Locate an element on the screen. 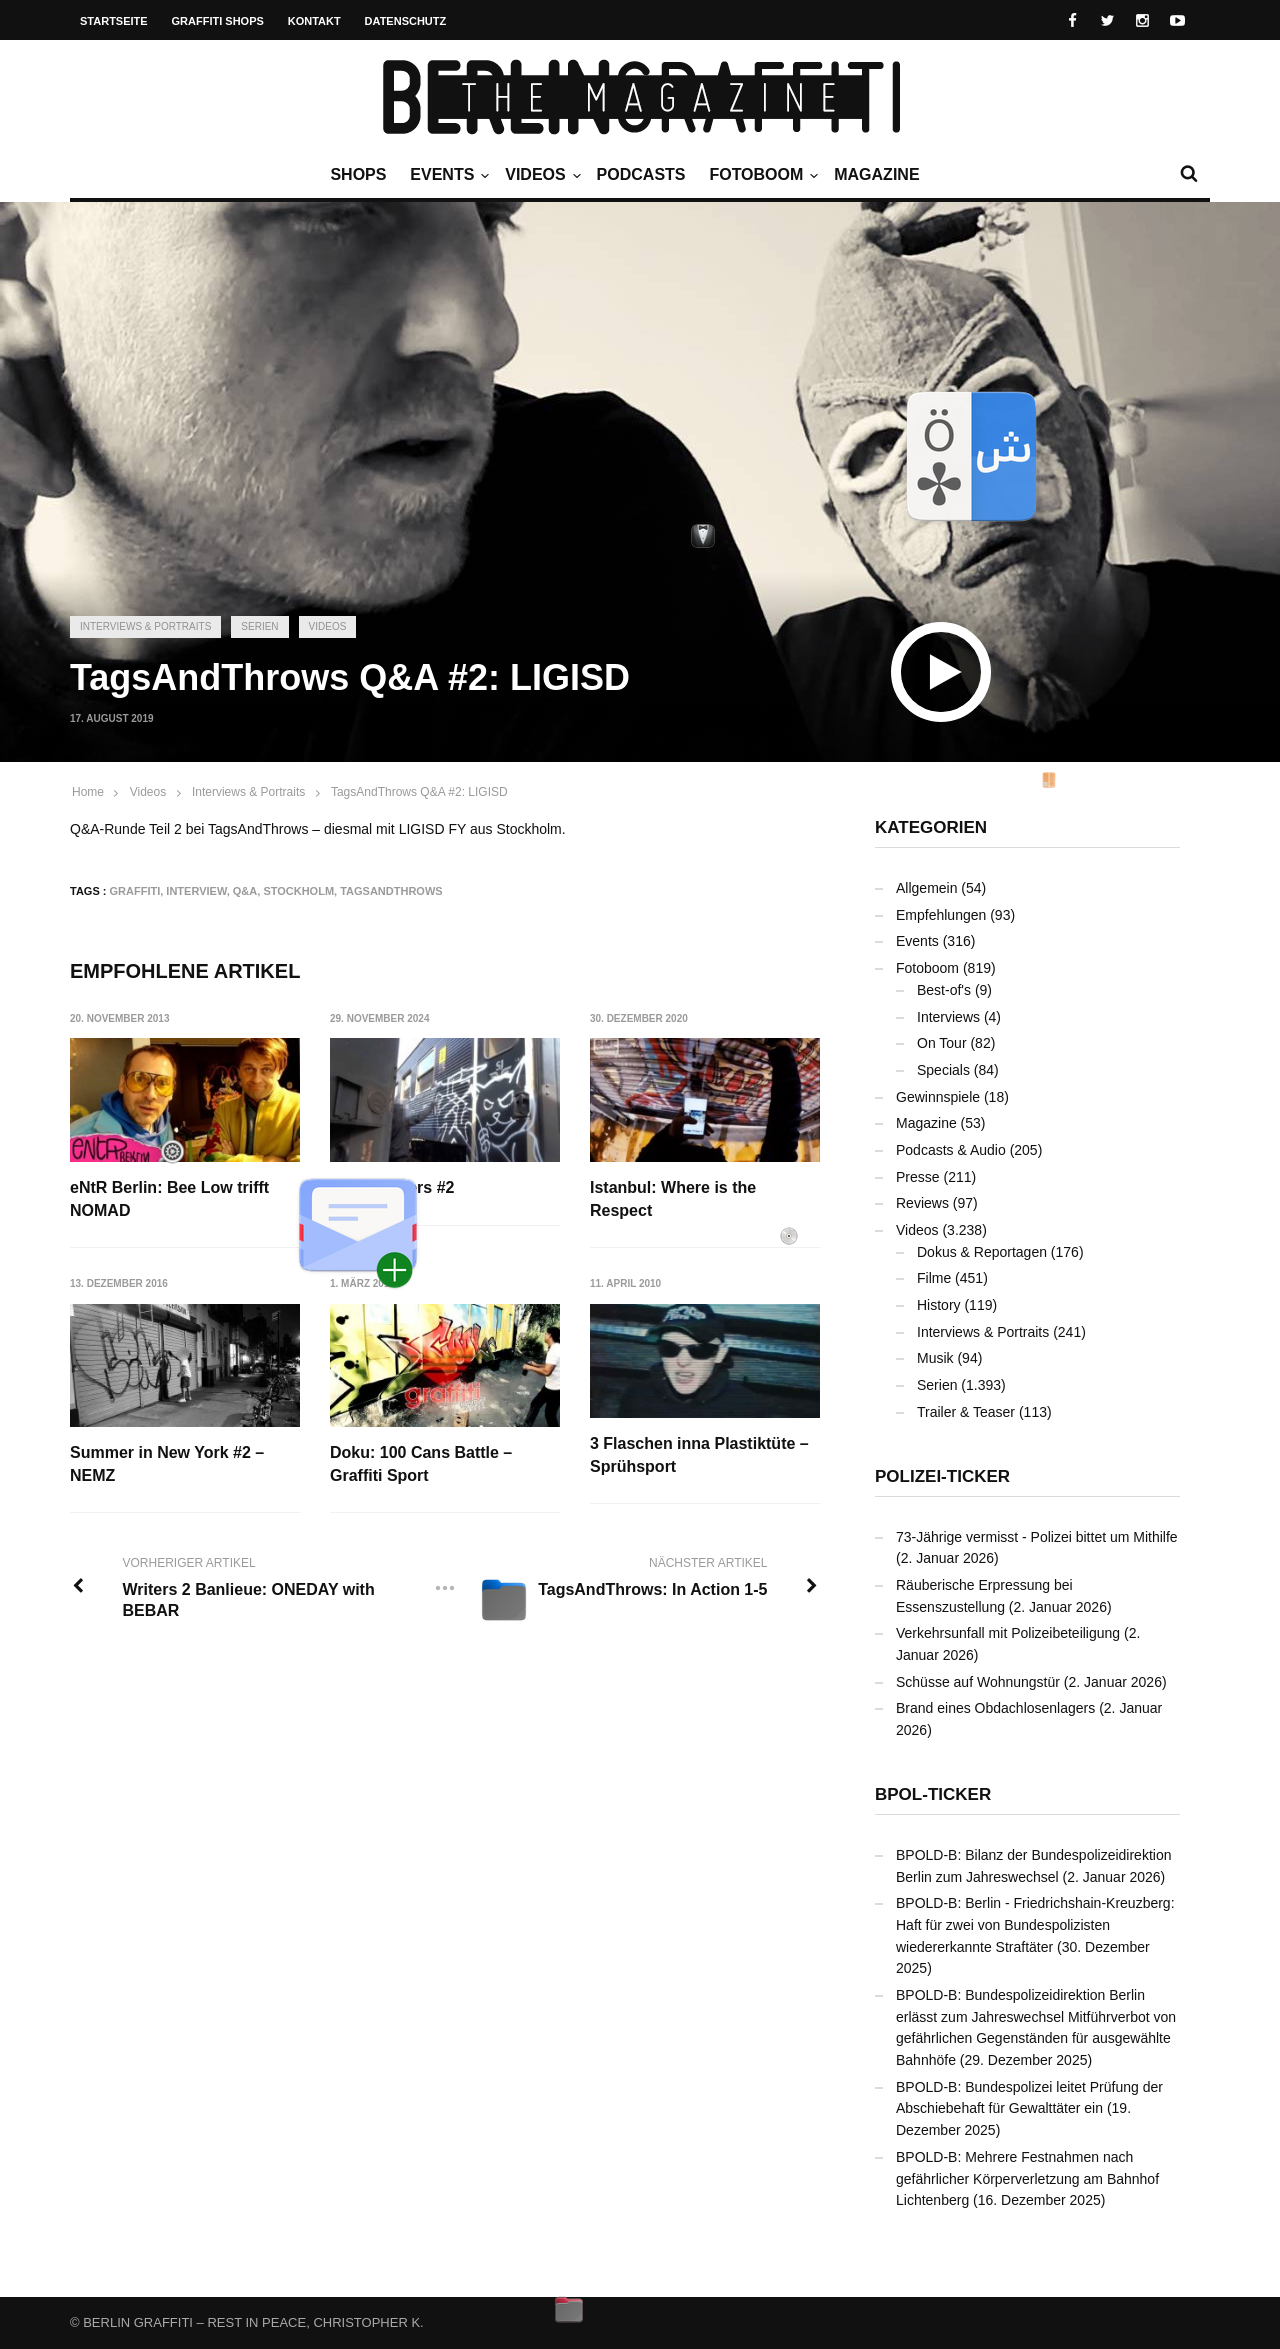 Image resolution: width=1280 pixels, height=2349 pixels. compose a new email message is located at coordinates (358, 1225).